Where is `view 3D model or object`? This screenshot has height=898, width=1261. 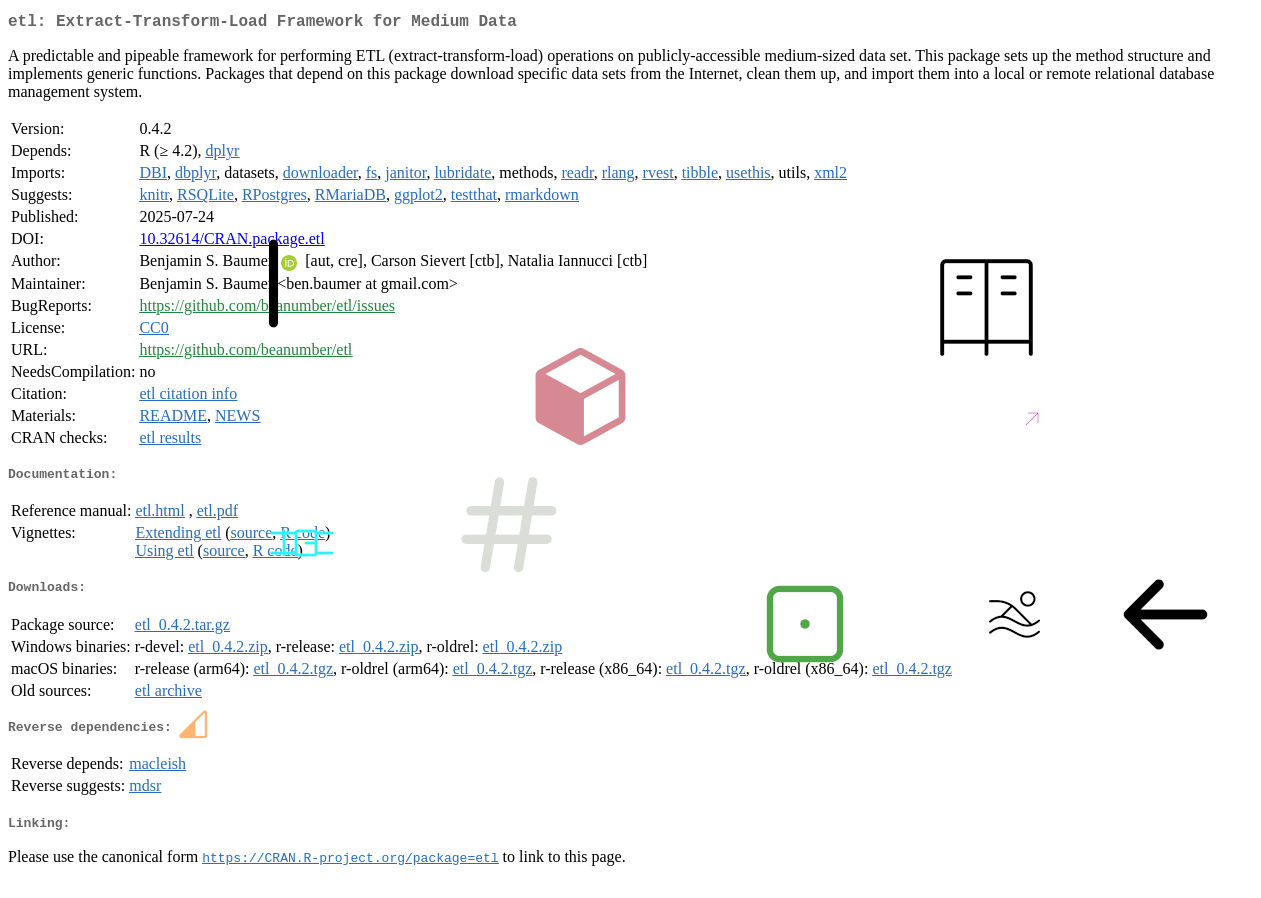
view 3D model or object is located at coordinates (580, 396).